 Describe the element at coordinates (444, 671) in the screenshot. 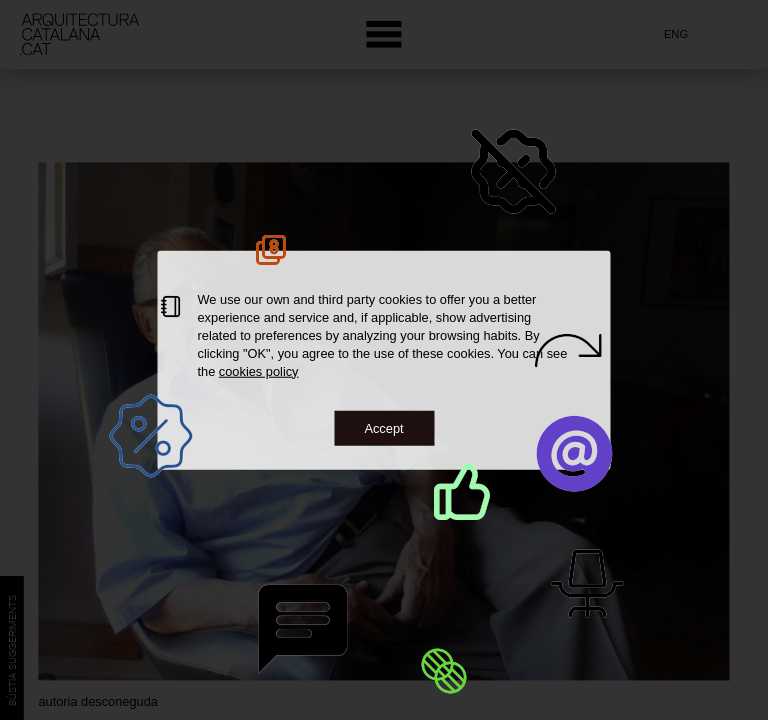

I see `merge or combine selected elements` at that location.